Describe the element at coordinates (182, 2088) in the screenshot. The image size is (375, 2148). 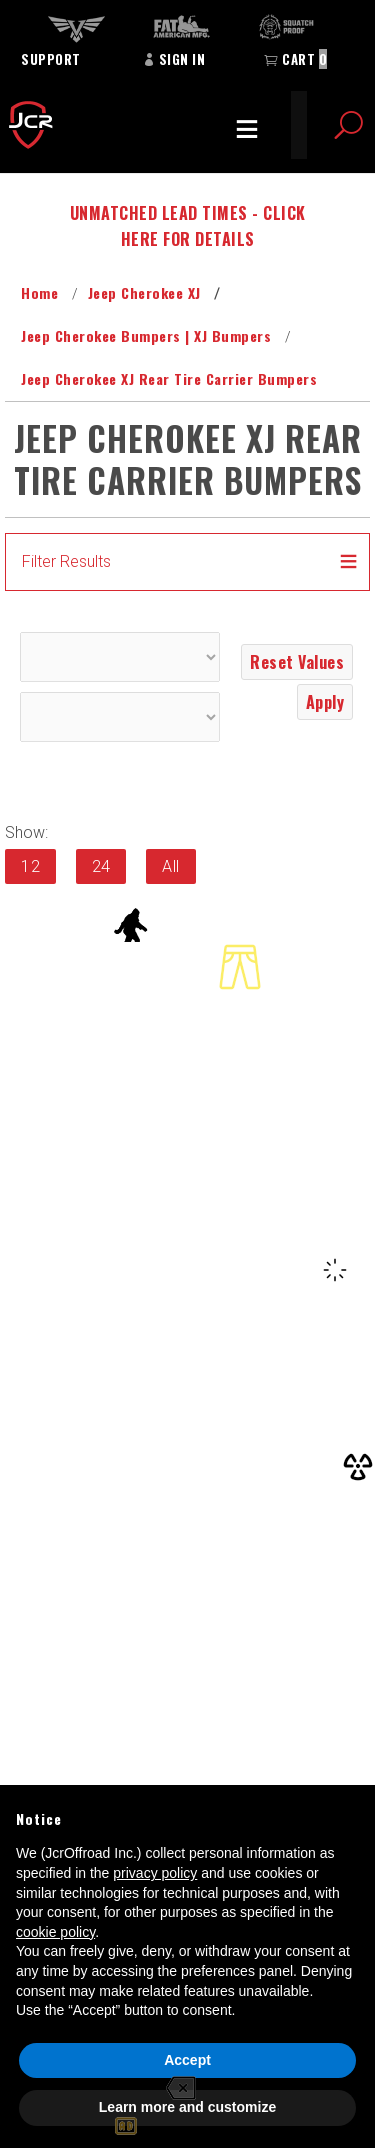
I see `delete the previous character` at that location.